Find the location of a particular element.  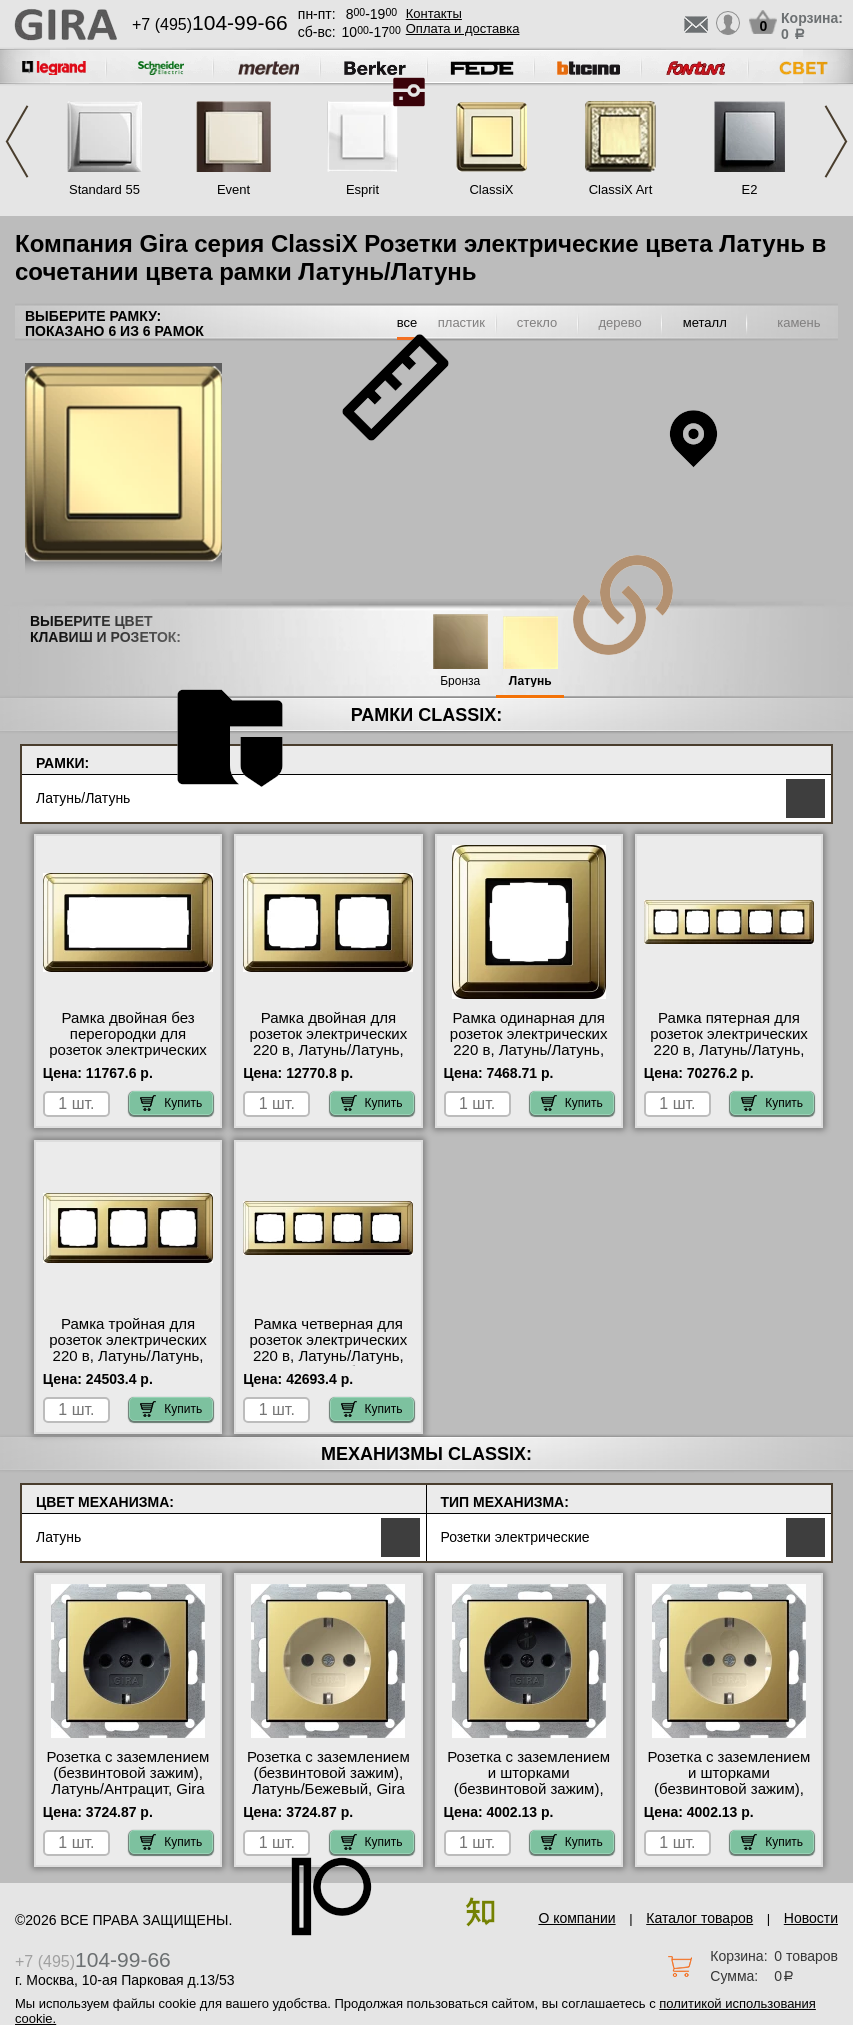

view linked items or connections is located at coordinates (623, 605).